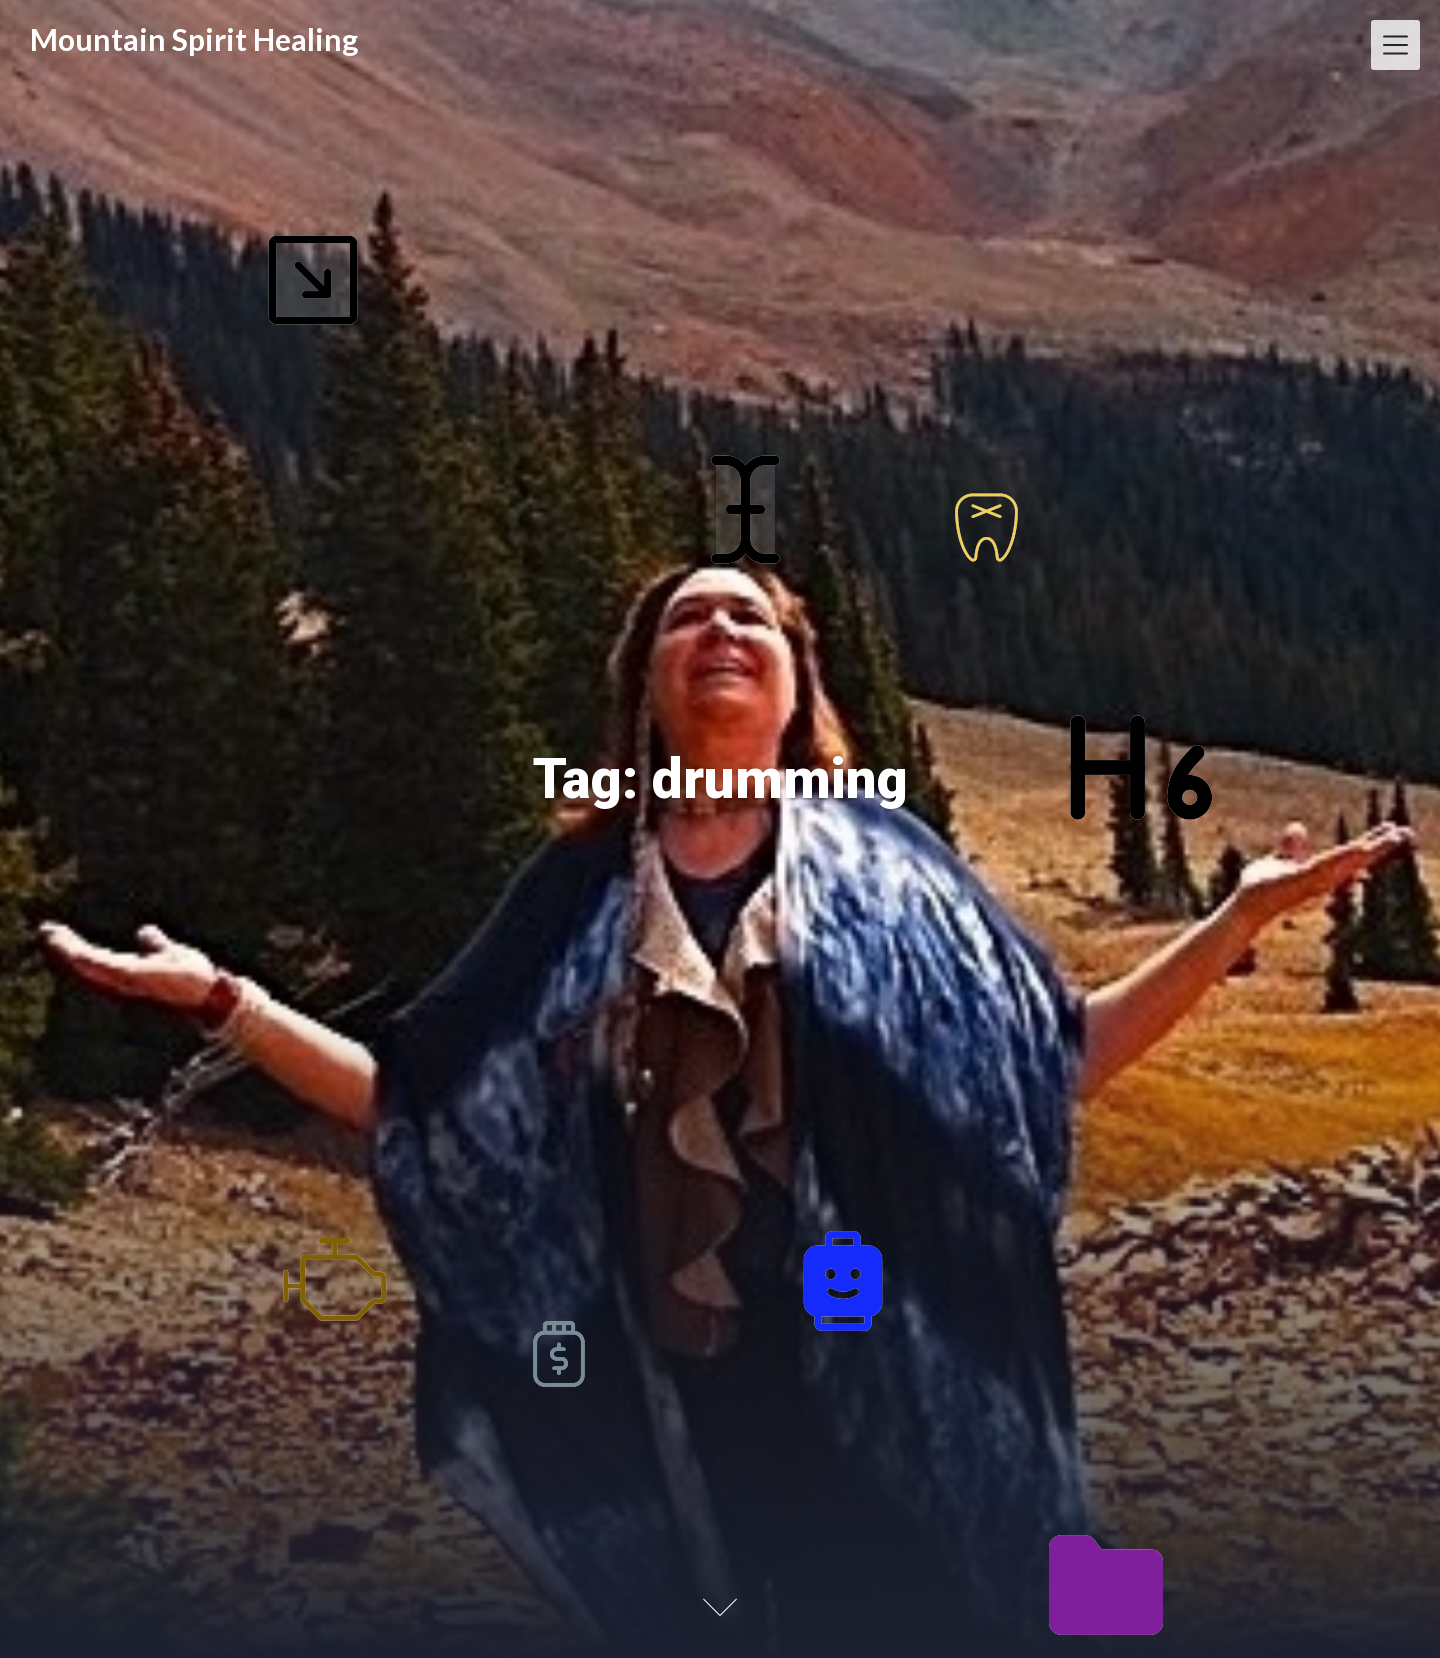  What do you see at coordinates (745, 509) in the screenshot?
I see `text input cursor indicating editable field` at bounding box center [745, 509].